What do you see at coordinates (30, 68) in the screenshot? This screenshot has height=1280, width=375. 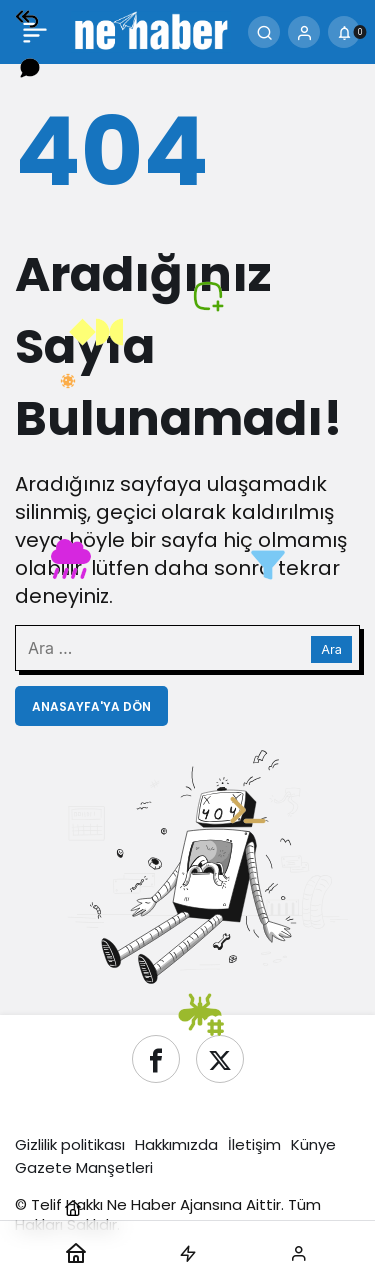 I see `open comments section` at bounding box center [30, 68].